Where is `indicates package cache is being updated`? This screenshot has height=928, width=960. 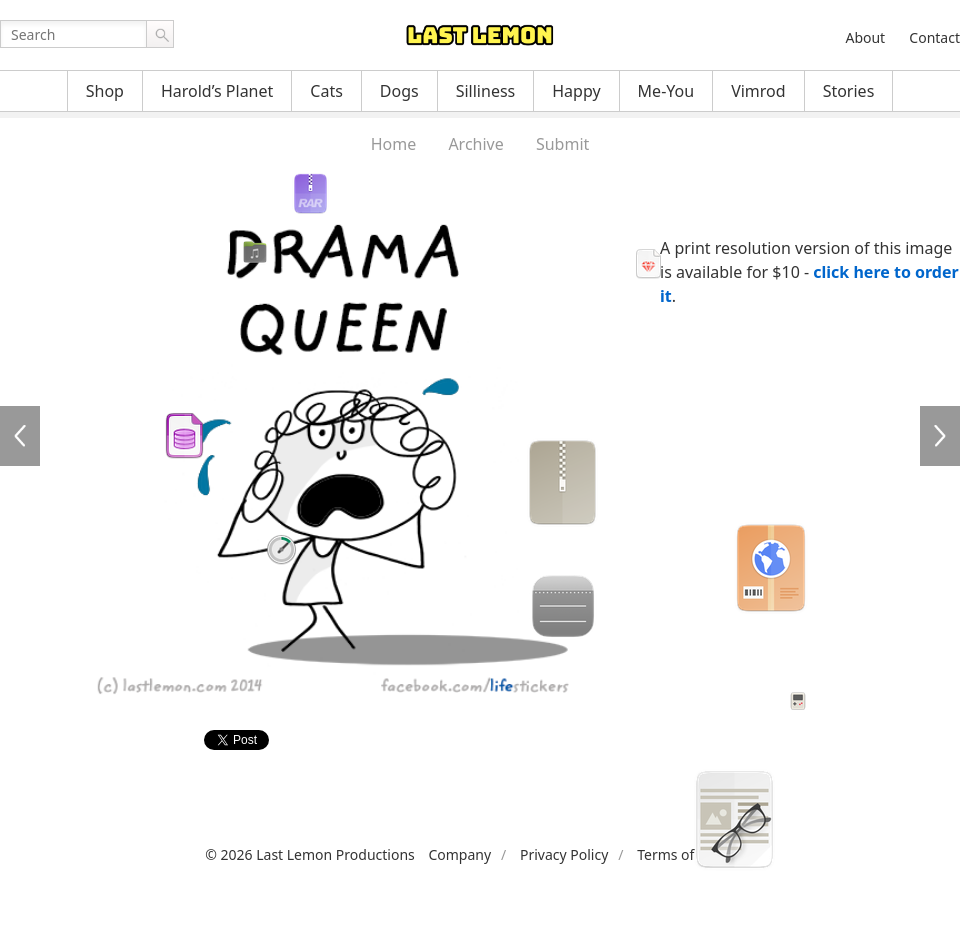
indicates package cache is being updated is located at coordinates (771, 568).